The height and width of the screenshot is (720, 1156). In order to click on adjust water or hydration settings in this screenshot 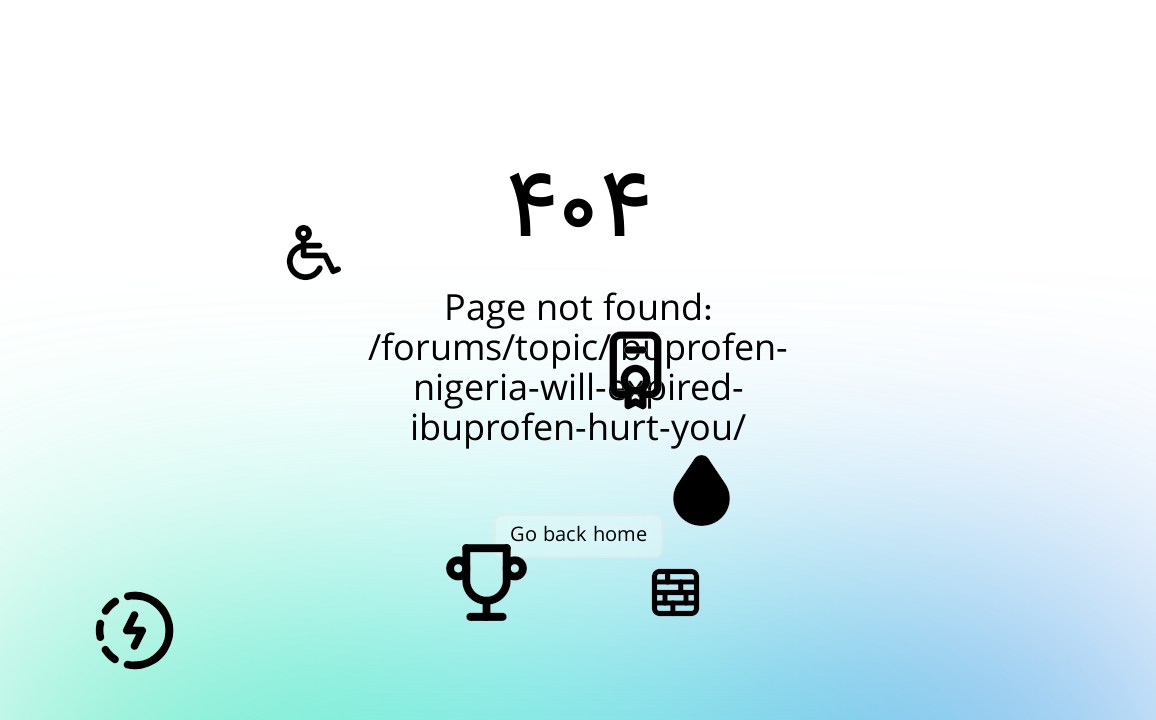, I will do `click(701, 490)`.